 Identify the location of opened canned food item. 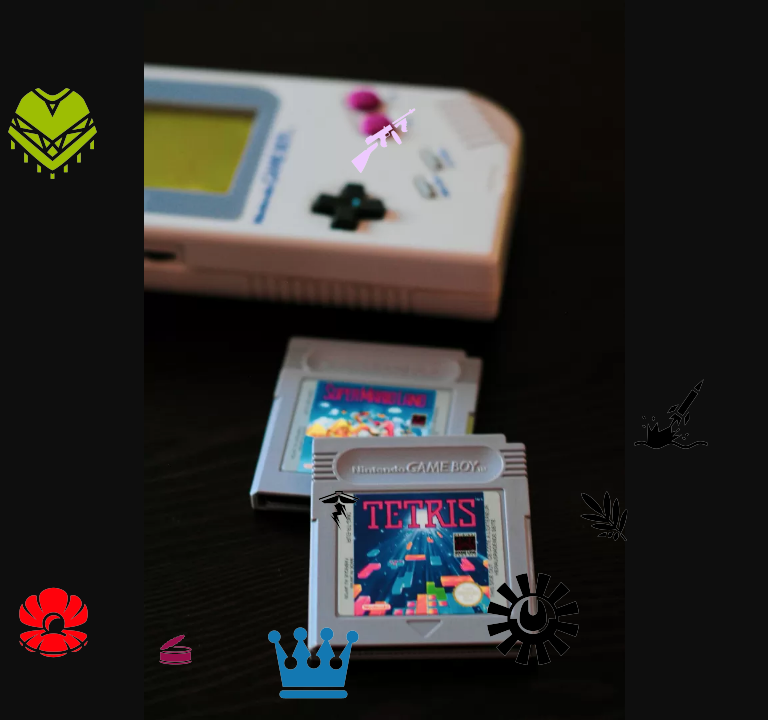
(175, 649).